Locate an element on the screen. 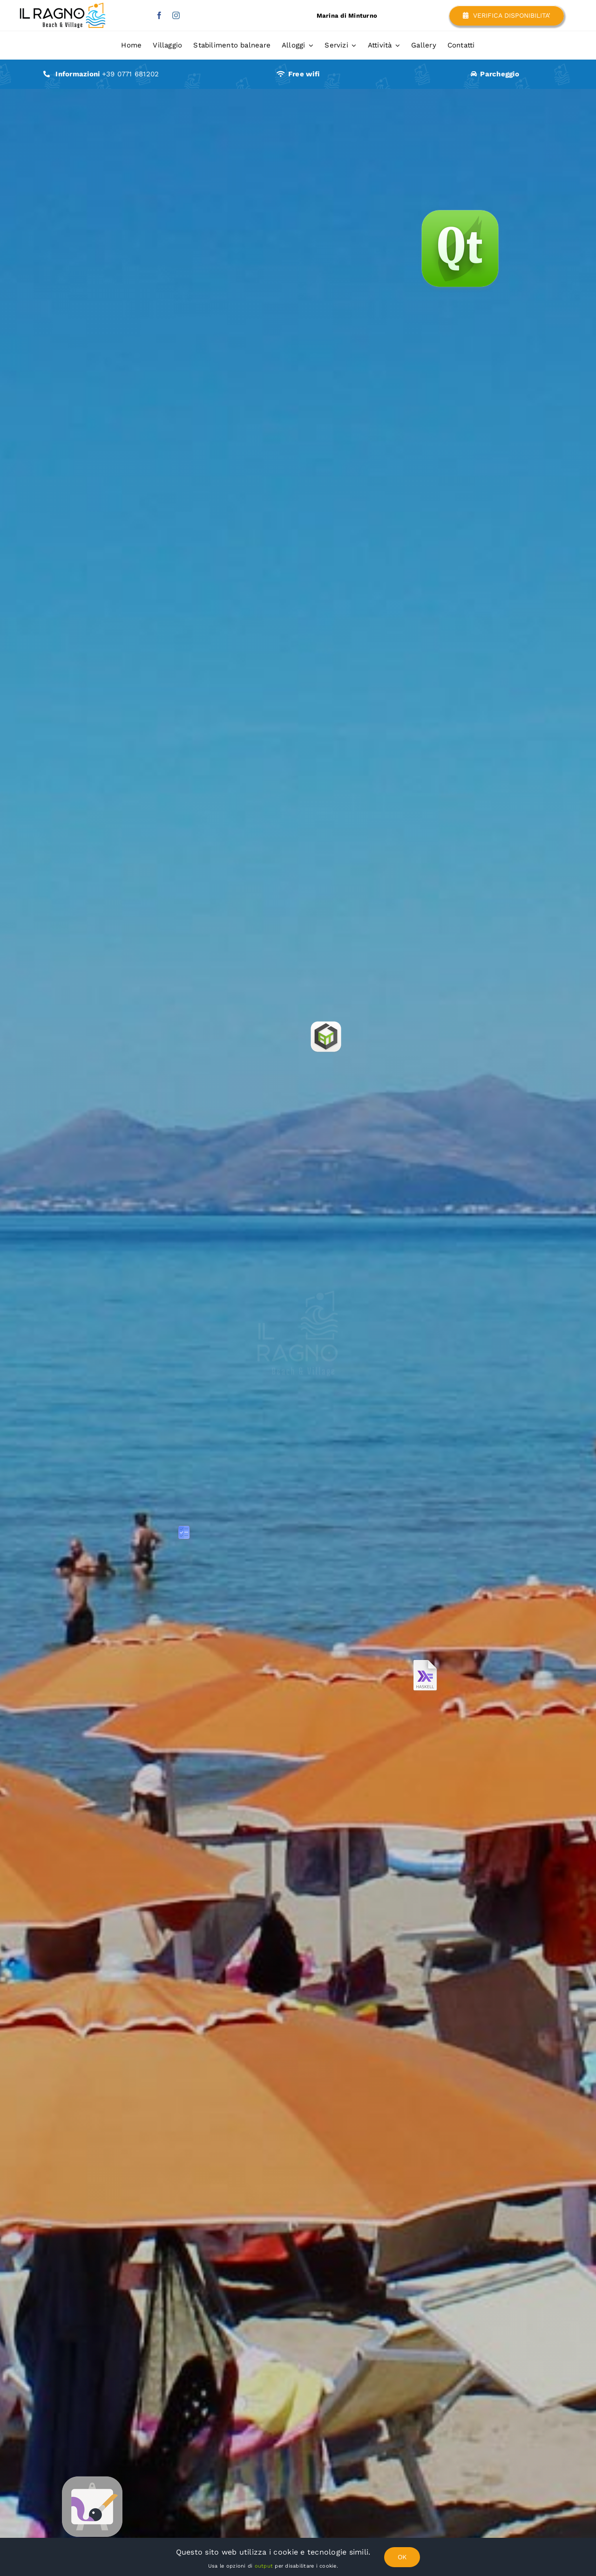  a haskell source code file is located at coordinates (425, 1676).